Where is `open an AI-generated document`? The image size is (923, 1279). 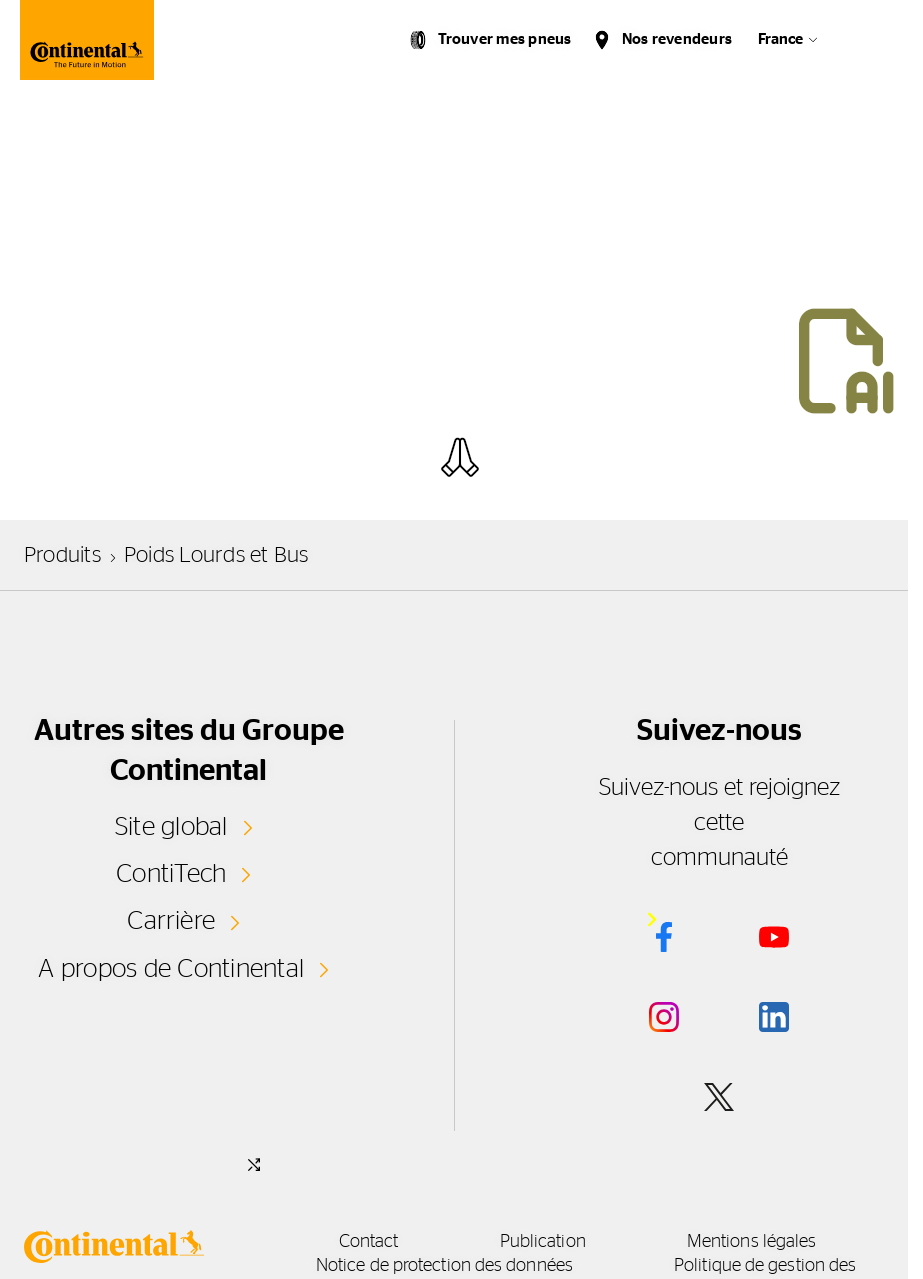
open an AI-generated document is located at coordinates (841, 361).